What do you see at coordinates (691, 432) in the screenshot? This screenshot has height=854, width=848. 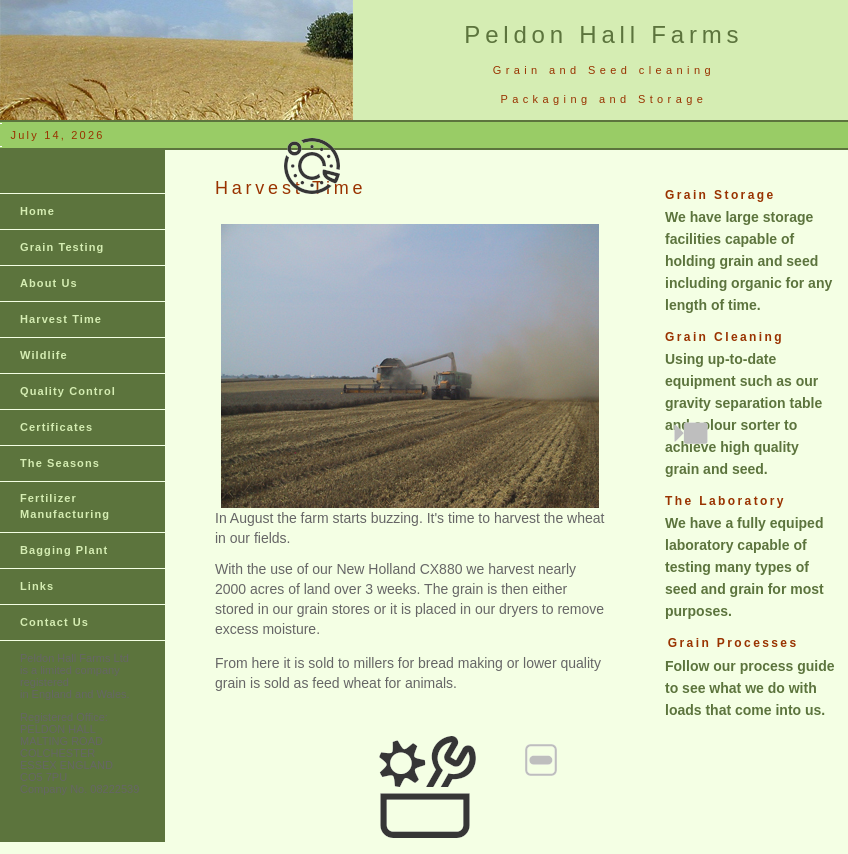 I see `video file type indicator` at bounding box center [691, 432].